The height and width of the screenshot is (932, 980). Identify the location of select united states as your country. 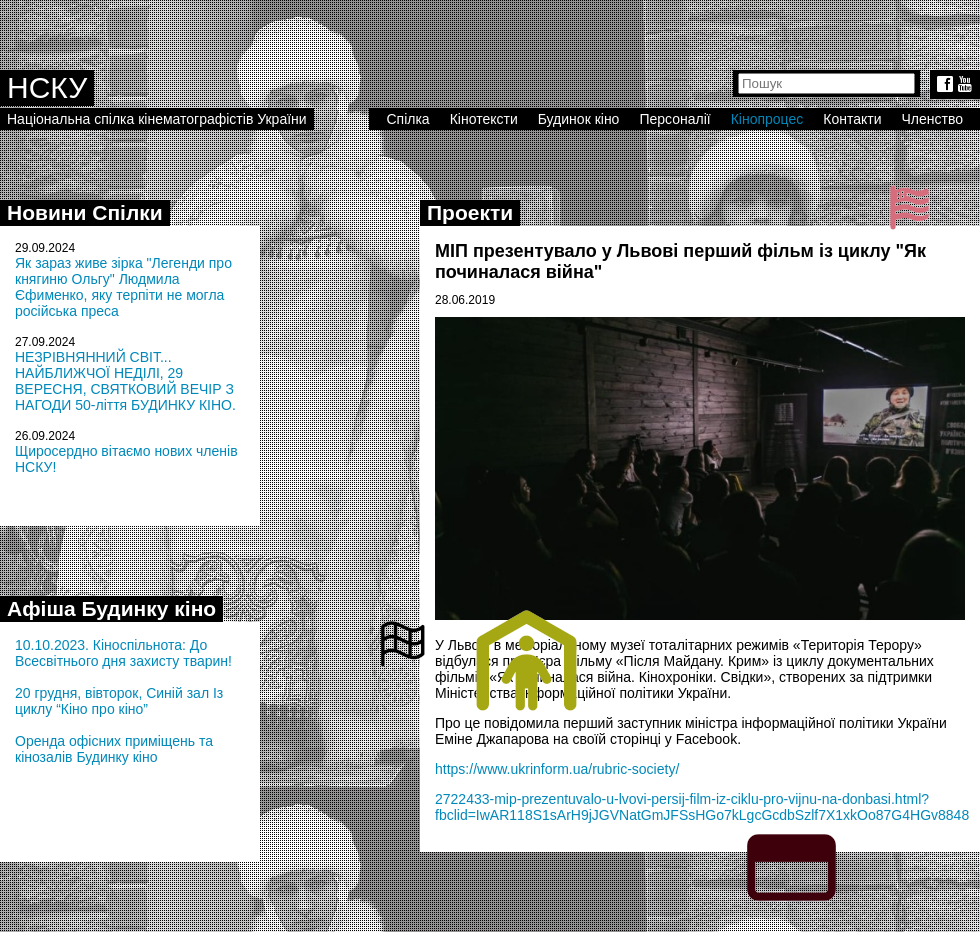
(909, 207).